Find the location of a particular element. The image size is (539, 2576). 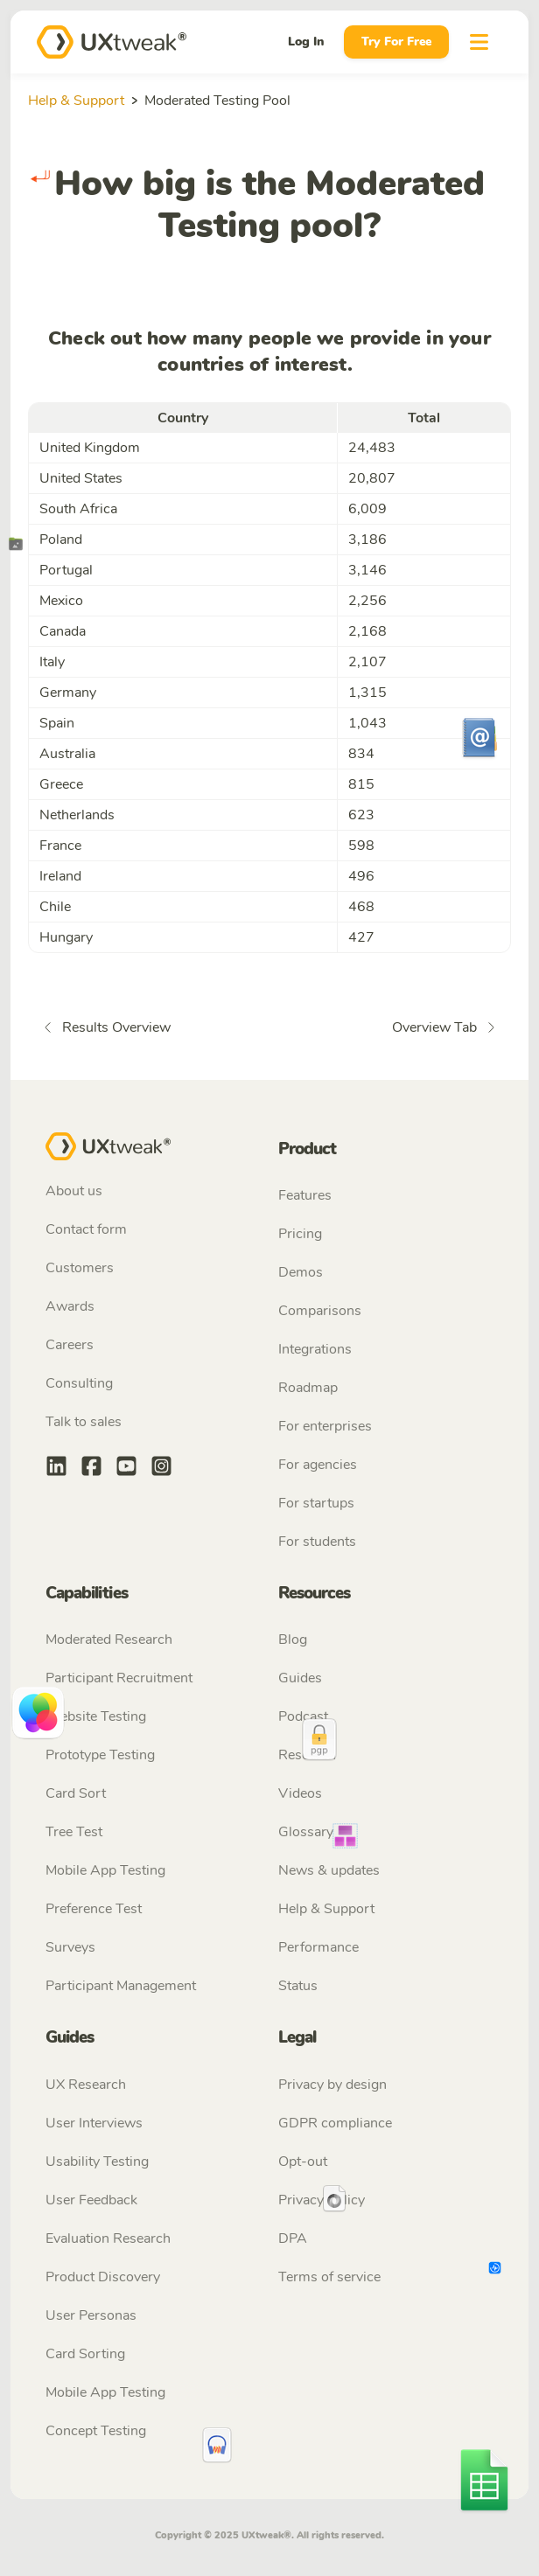

an audacity audio project file is located at coordinates (217, 2445).